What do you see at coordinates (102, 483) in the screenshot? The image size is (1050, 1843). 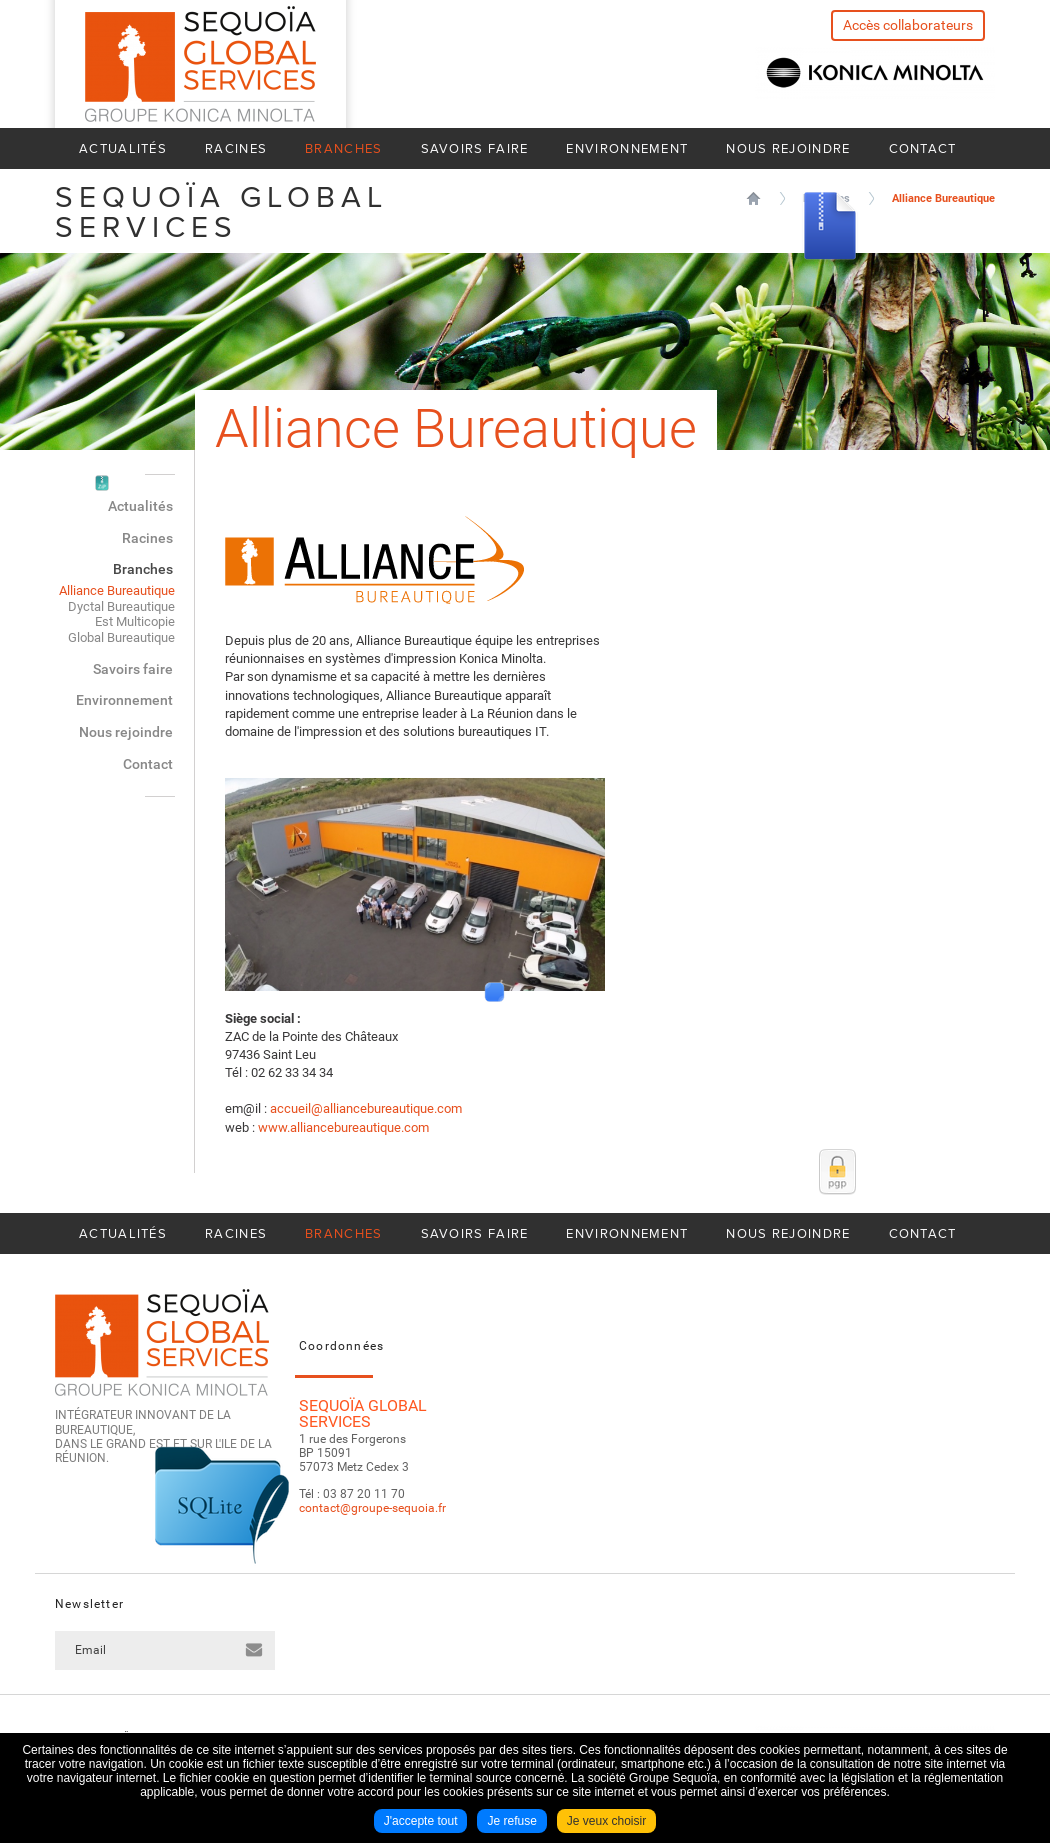 I see `open a compressed zip archive` at bounding box center [102, 483].